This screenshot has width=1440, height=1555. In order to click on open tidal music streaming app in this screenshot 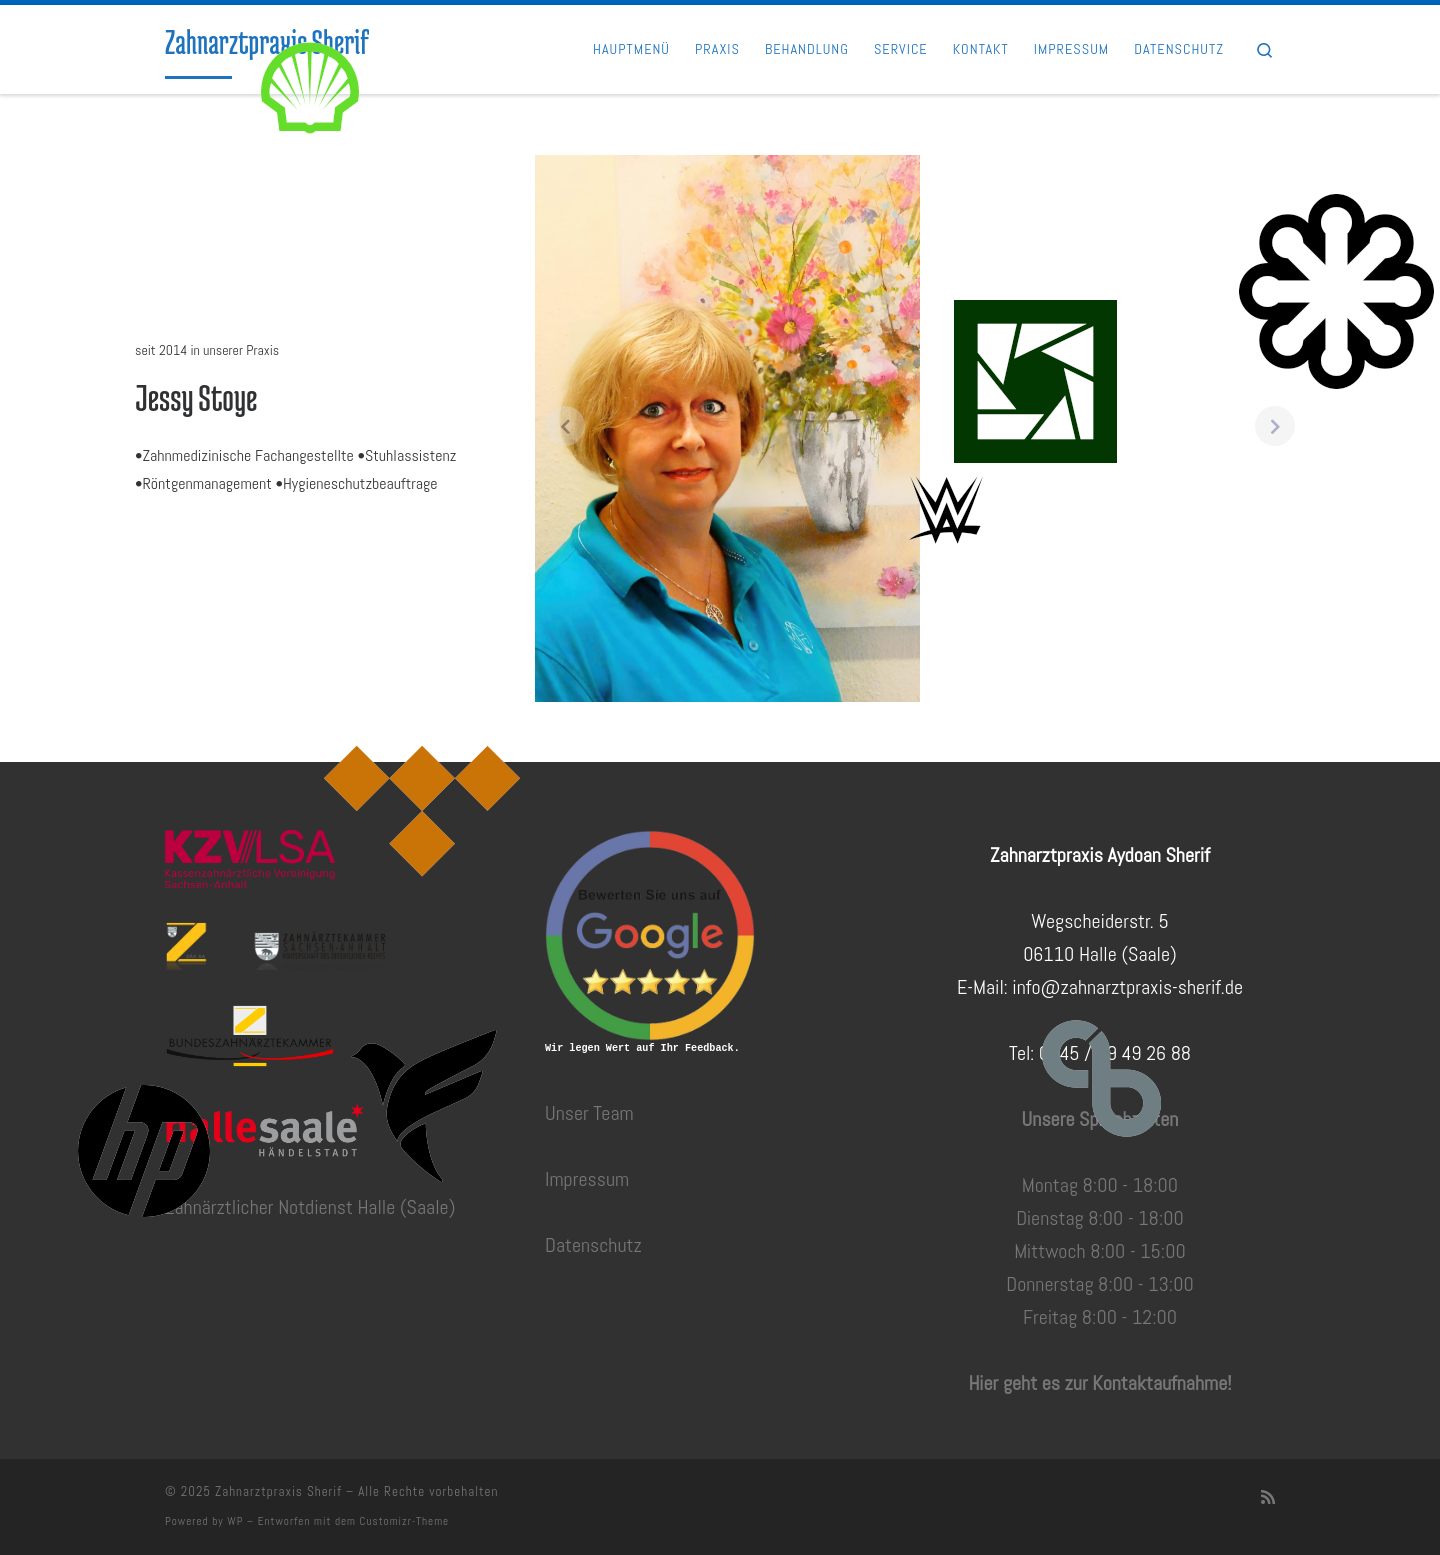, I will do `click(422, 811)`.